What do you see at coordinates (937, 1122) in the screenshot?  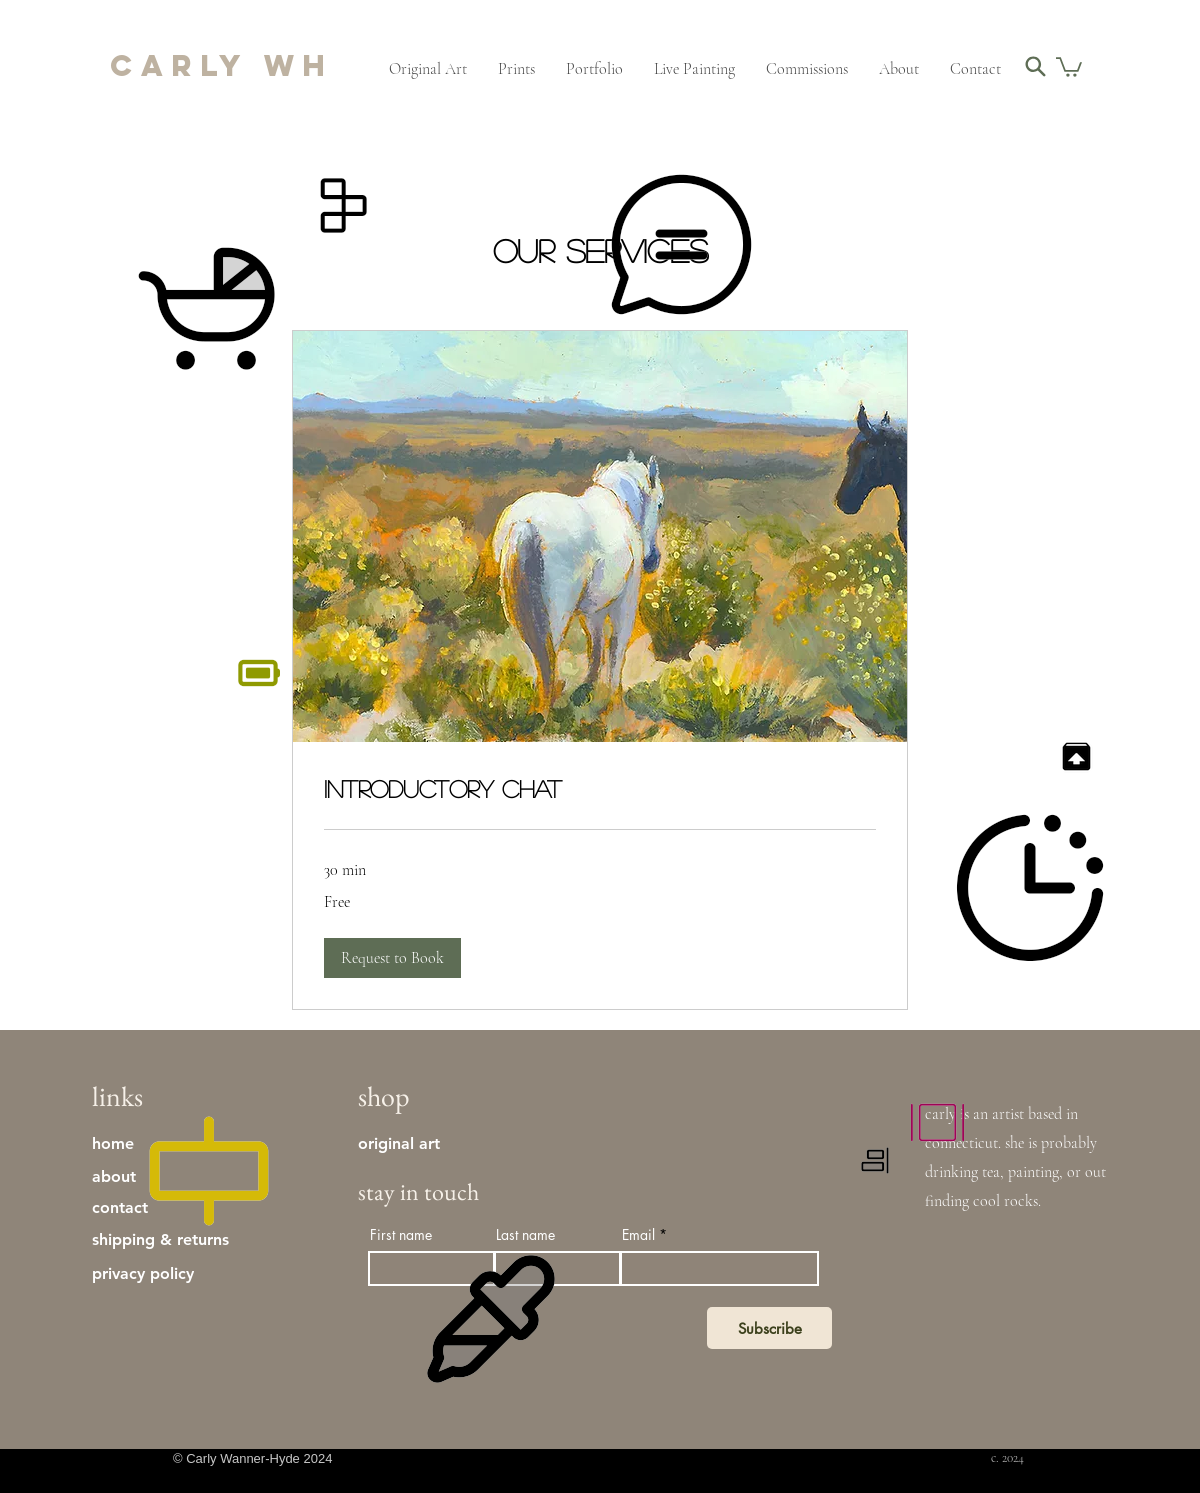 I see `start a slideshow presentation` at bounding box center [937, 1122].